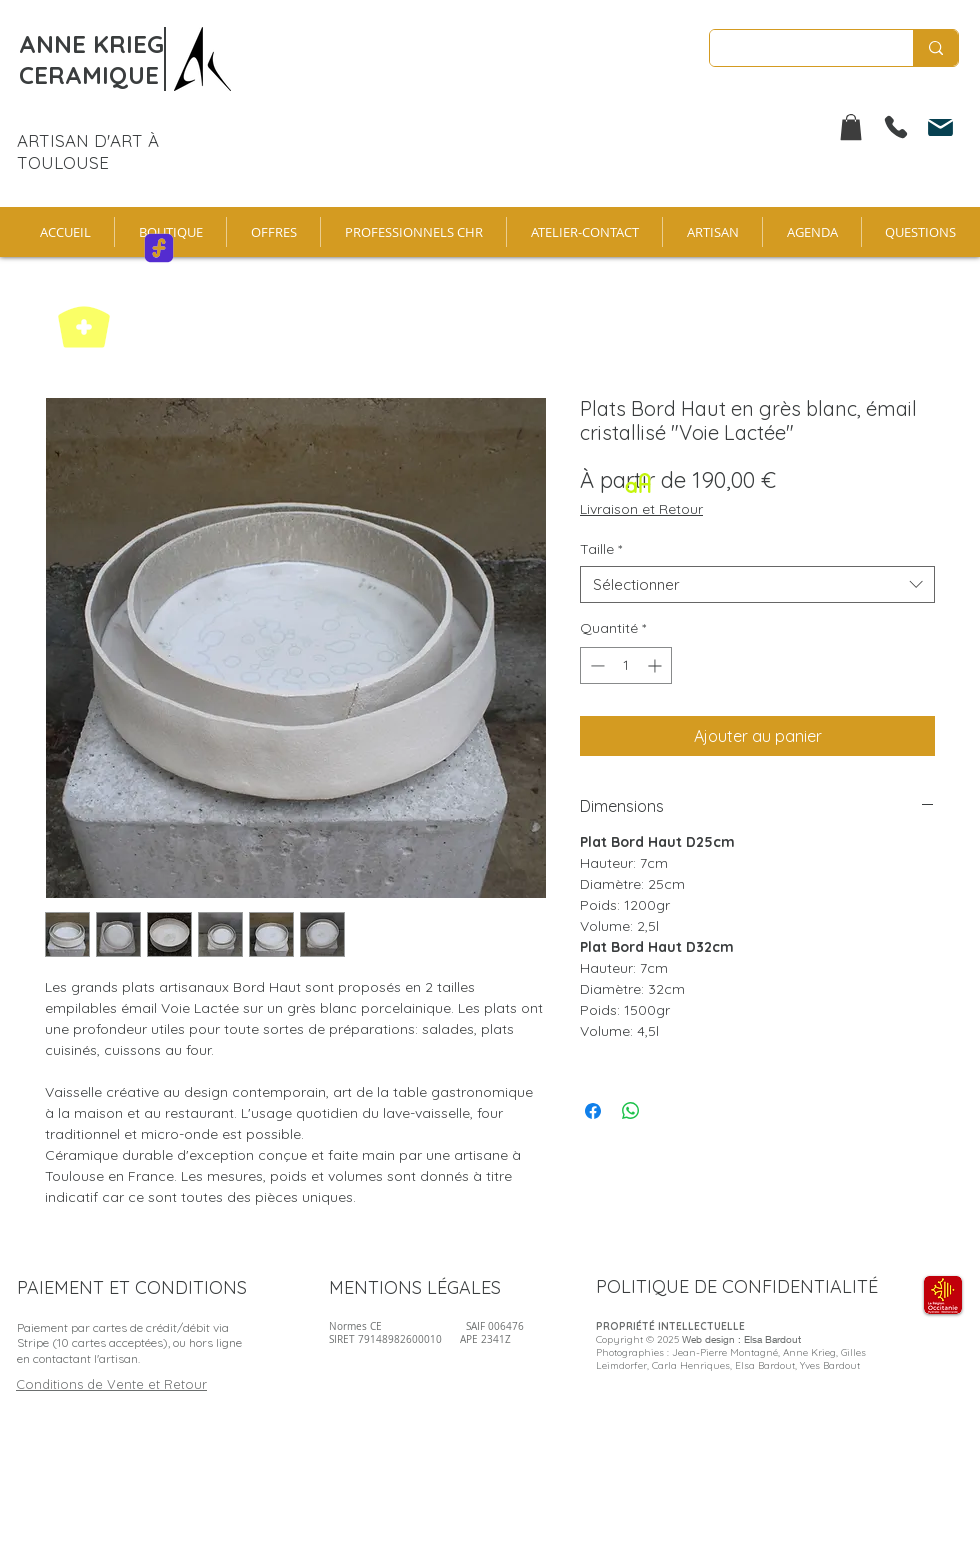 The height and width of the screenshot is (1541, 980). What do you see at coordinates (84, 327) in the screenshot?
I see `access nursing or healthcare services` at bounding box center [84, 327].